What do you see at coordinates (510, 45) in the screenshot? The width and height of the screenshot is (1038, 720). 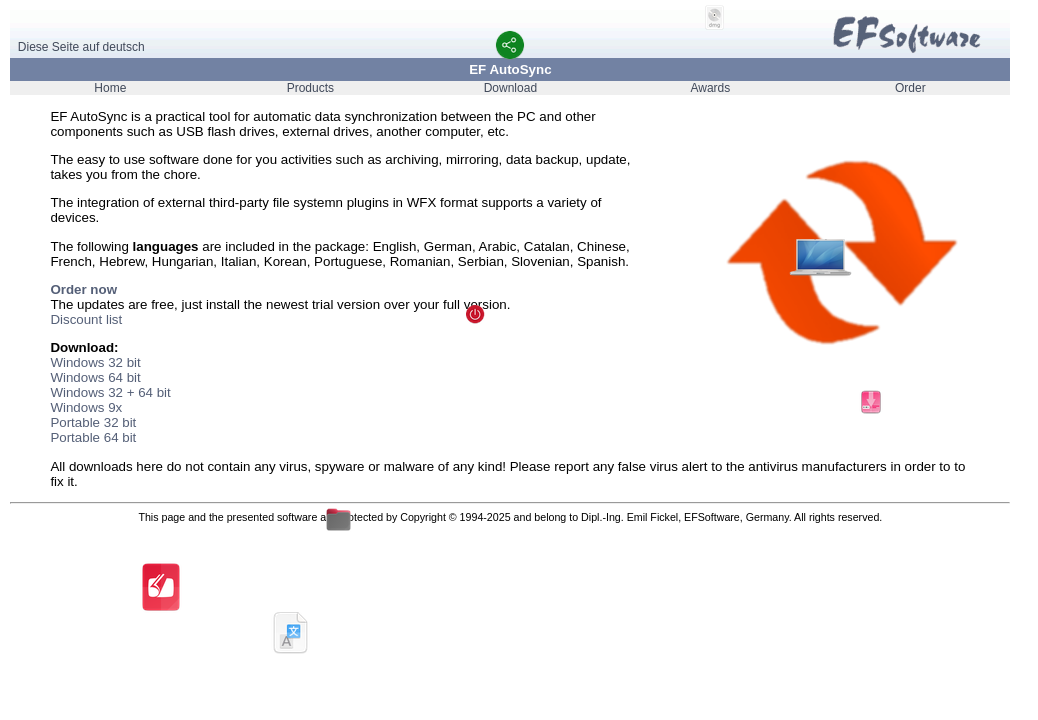 I see `indicates a shared file or folder` at bounding box center [510, 45].